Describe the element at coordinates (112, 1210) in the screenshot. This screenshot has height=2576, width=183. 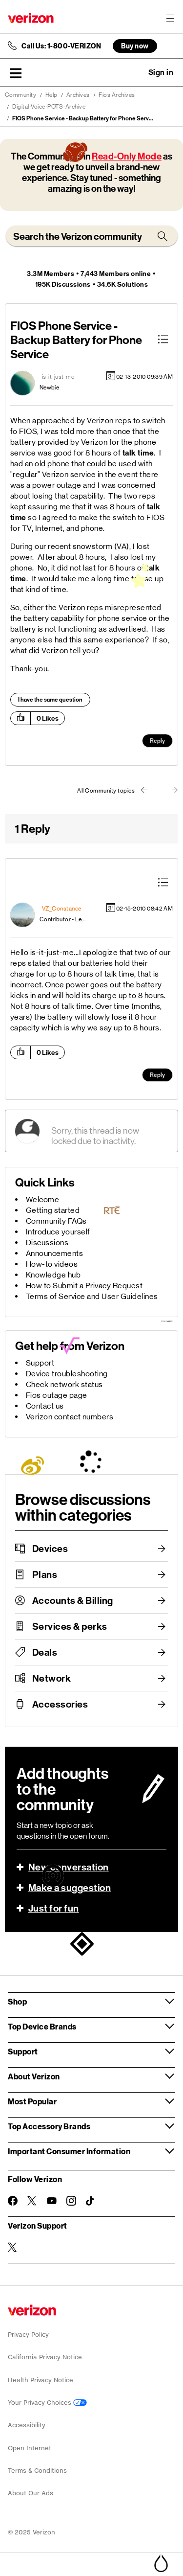
I see `RTÉ (Raidió Teilifís Éireann) Irish public broadcaster logo` at that location.